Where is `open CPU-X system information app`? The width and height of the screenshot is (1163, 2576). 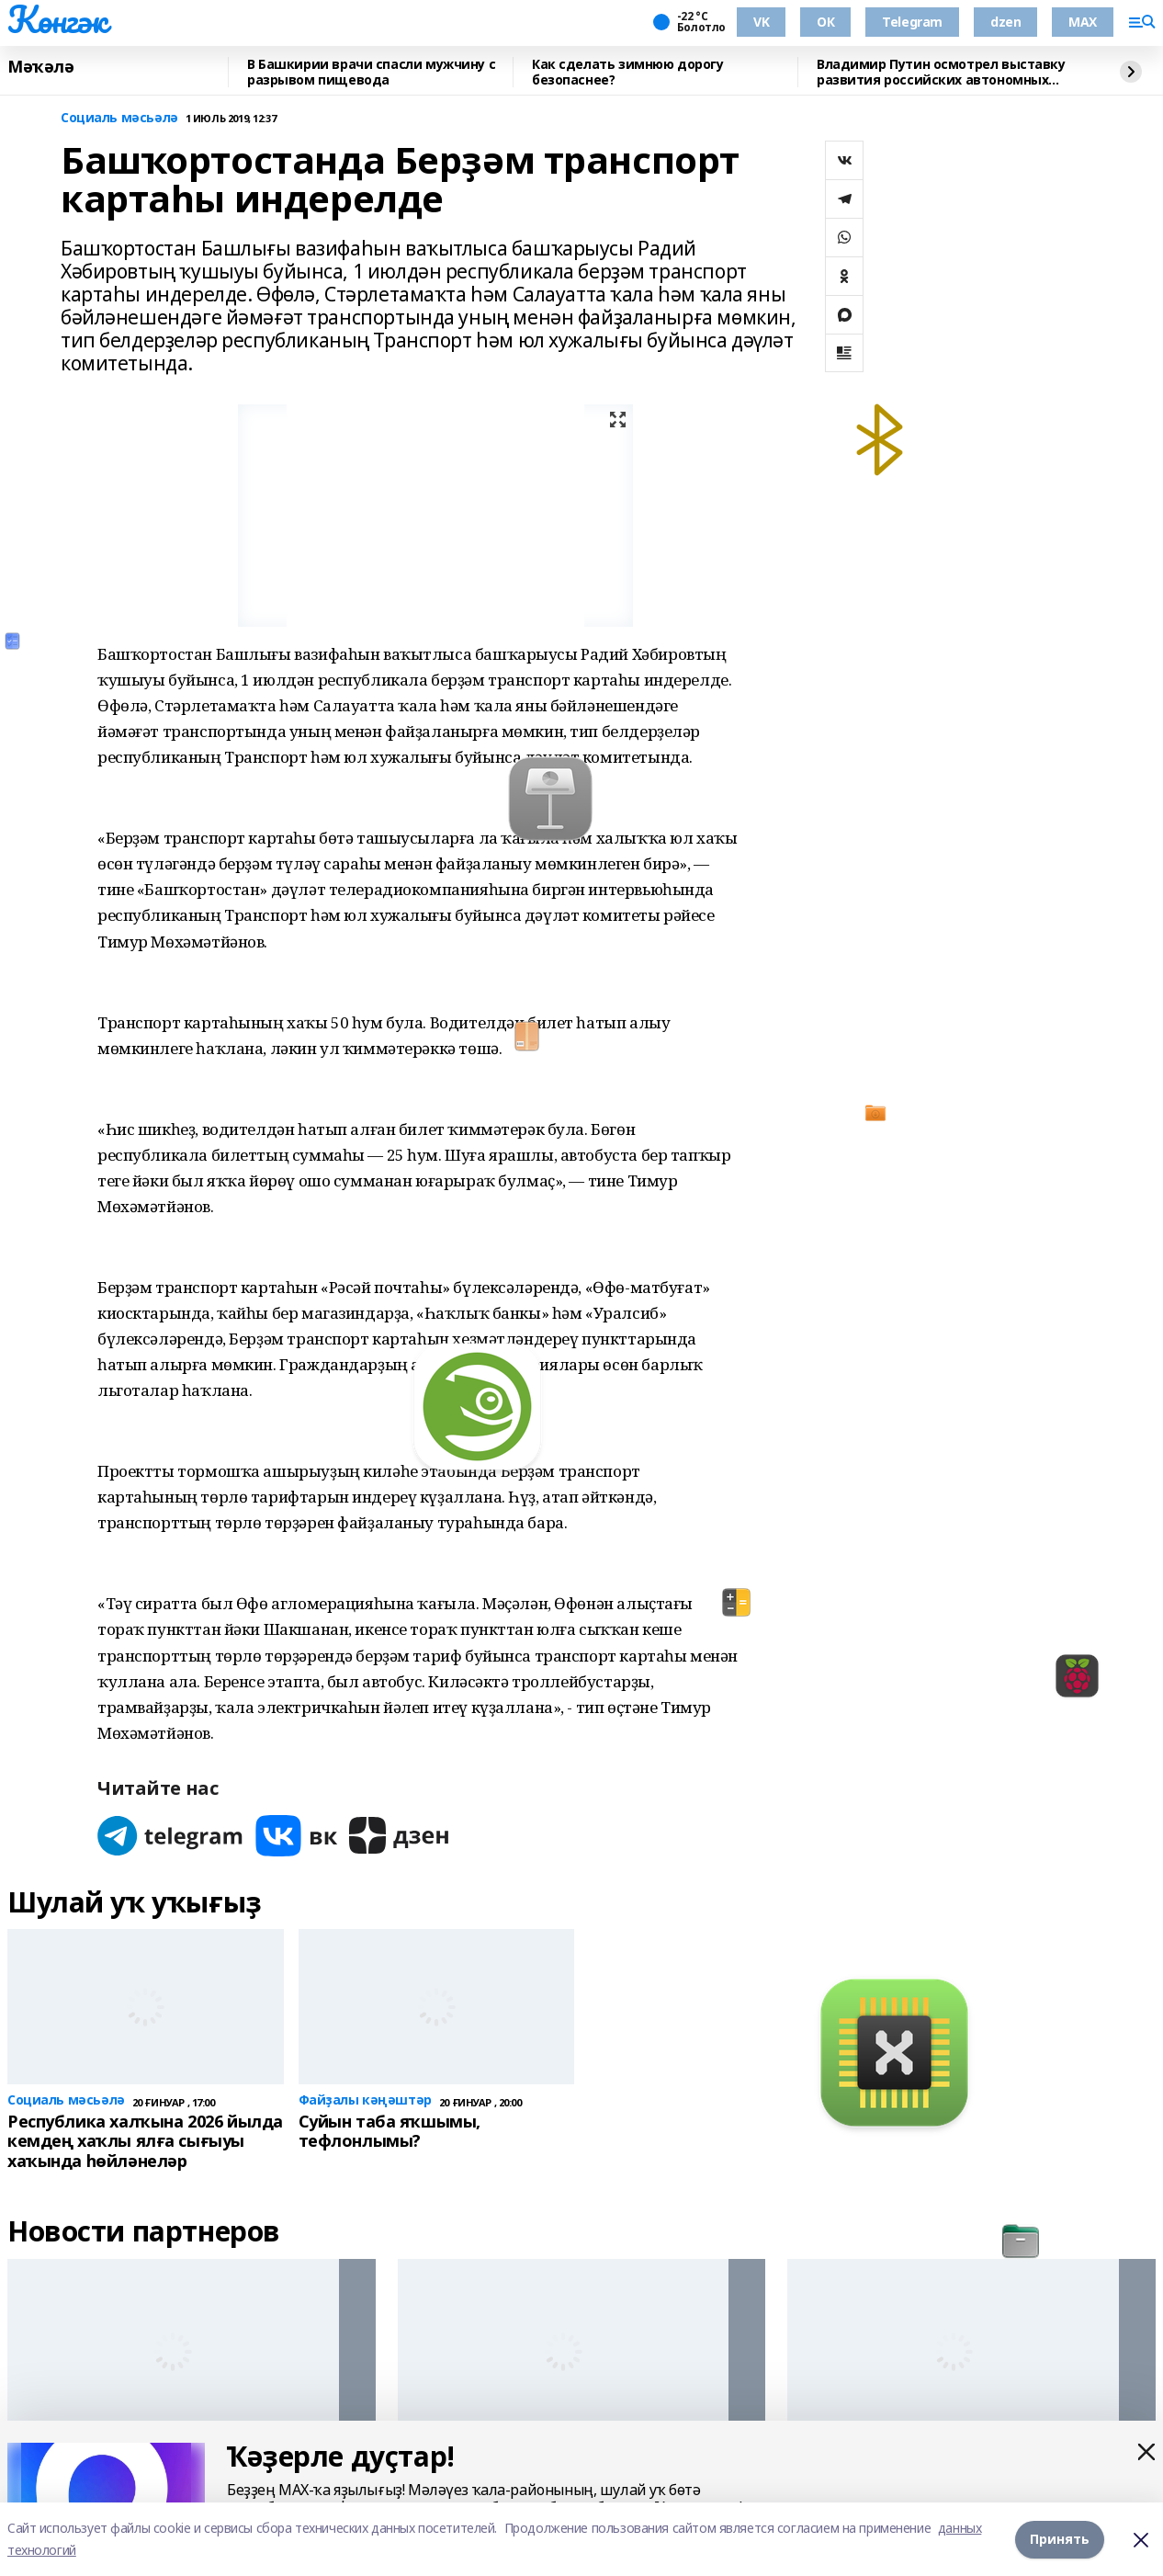 open CPU-X system information app is located at coordinates (894, 2052).